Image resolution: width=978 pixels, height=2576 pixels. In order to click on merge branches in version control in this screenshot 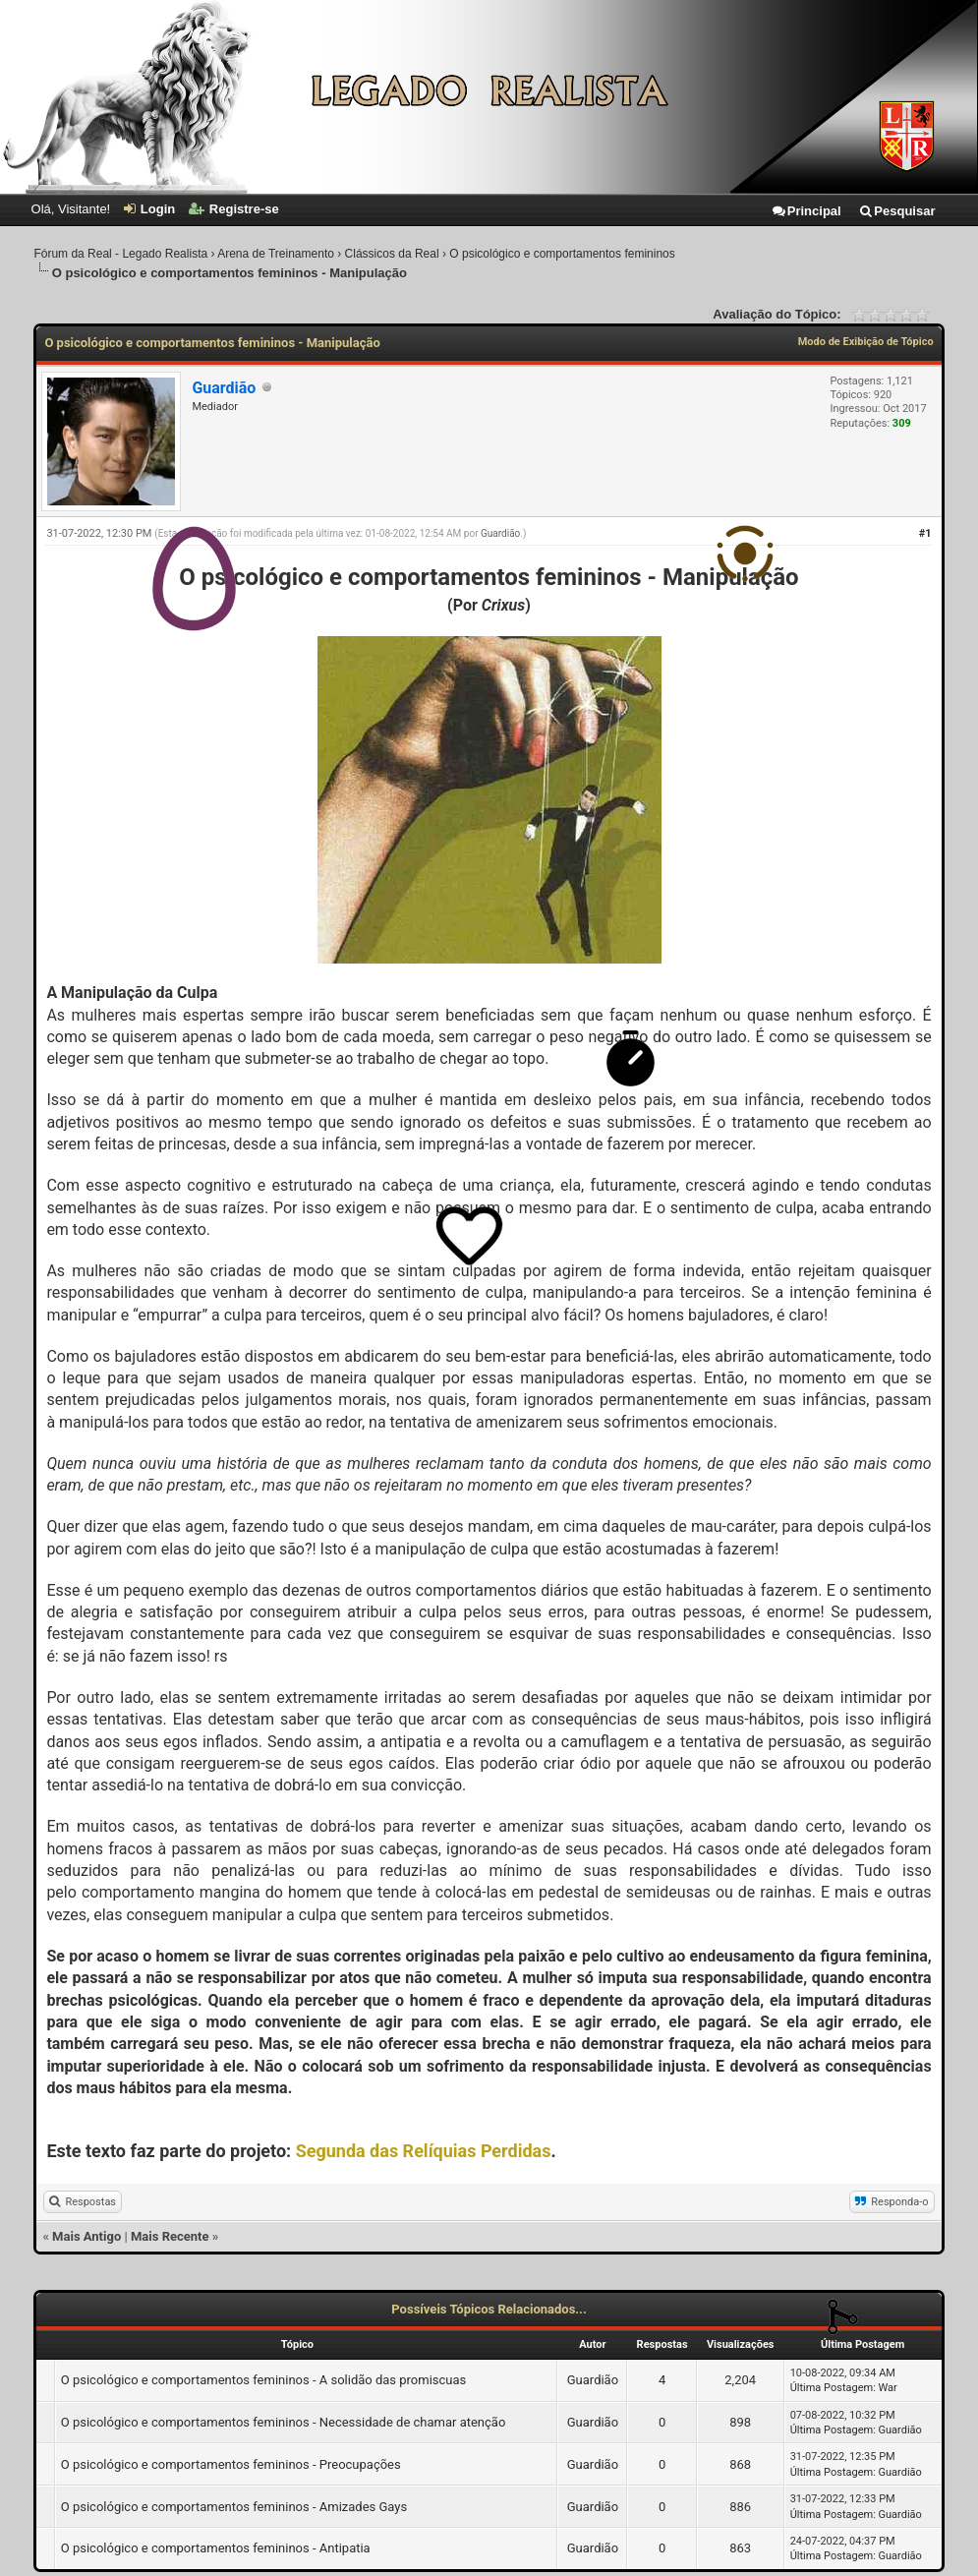, I will do `click(842, 2316)`.